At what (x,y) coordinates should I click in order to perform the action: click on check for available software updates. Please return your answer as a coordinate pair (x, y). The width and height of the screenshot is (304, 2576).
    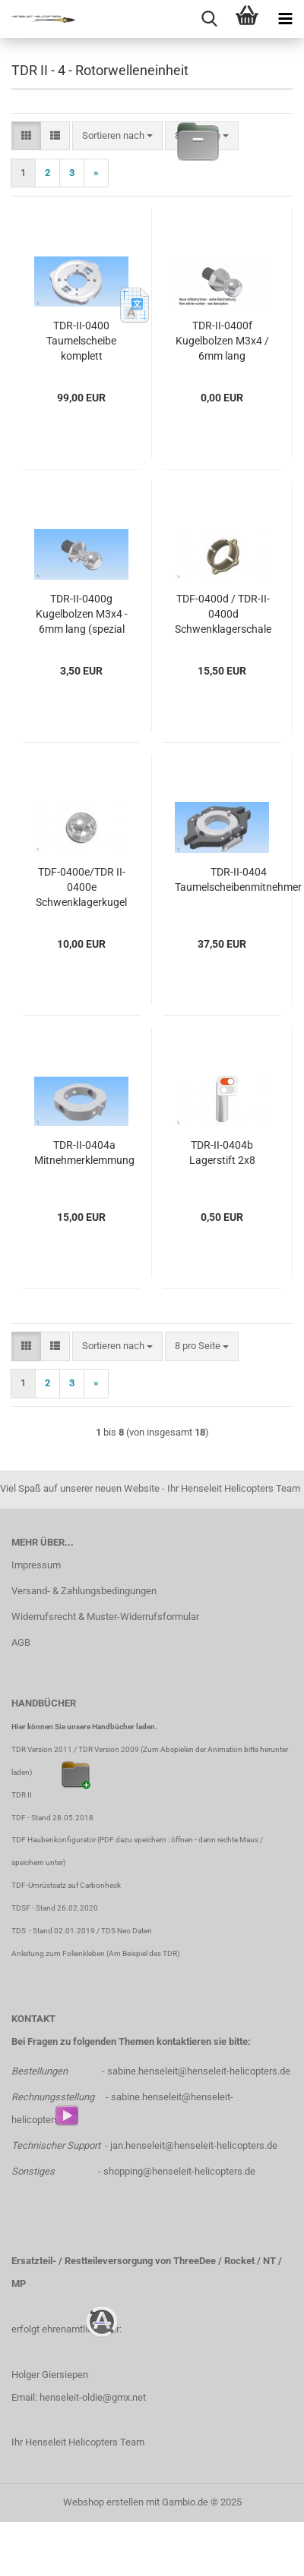
    Looking at the image, I should click on (102, 2322).